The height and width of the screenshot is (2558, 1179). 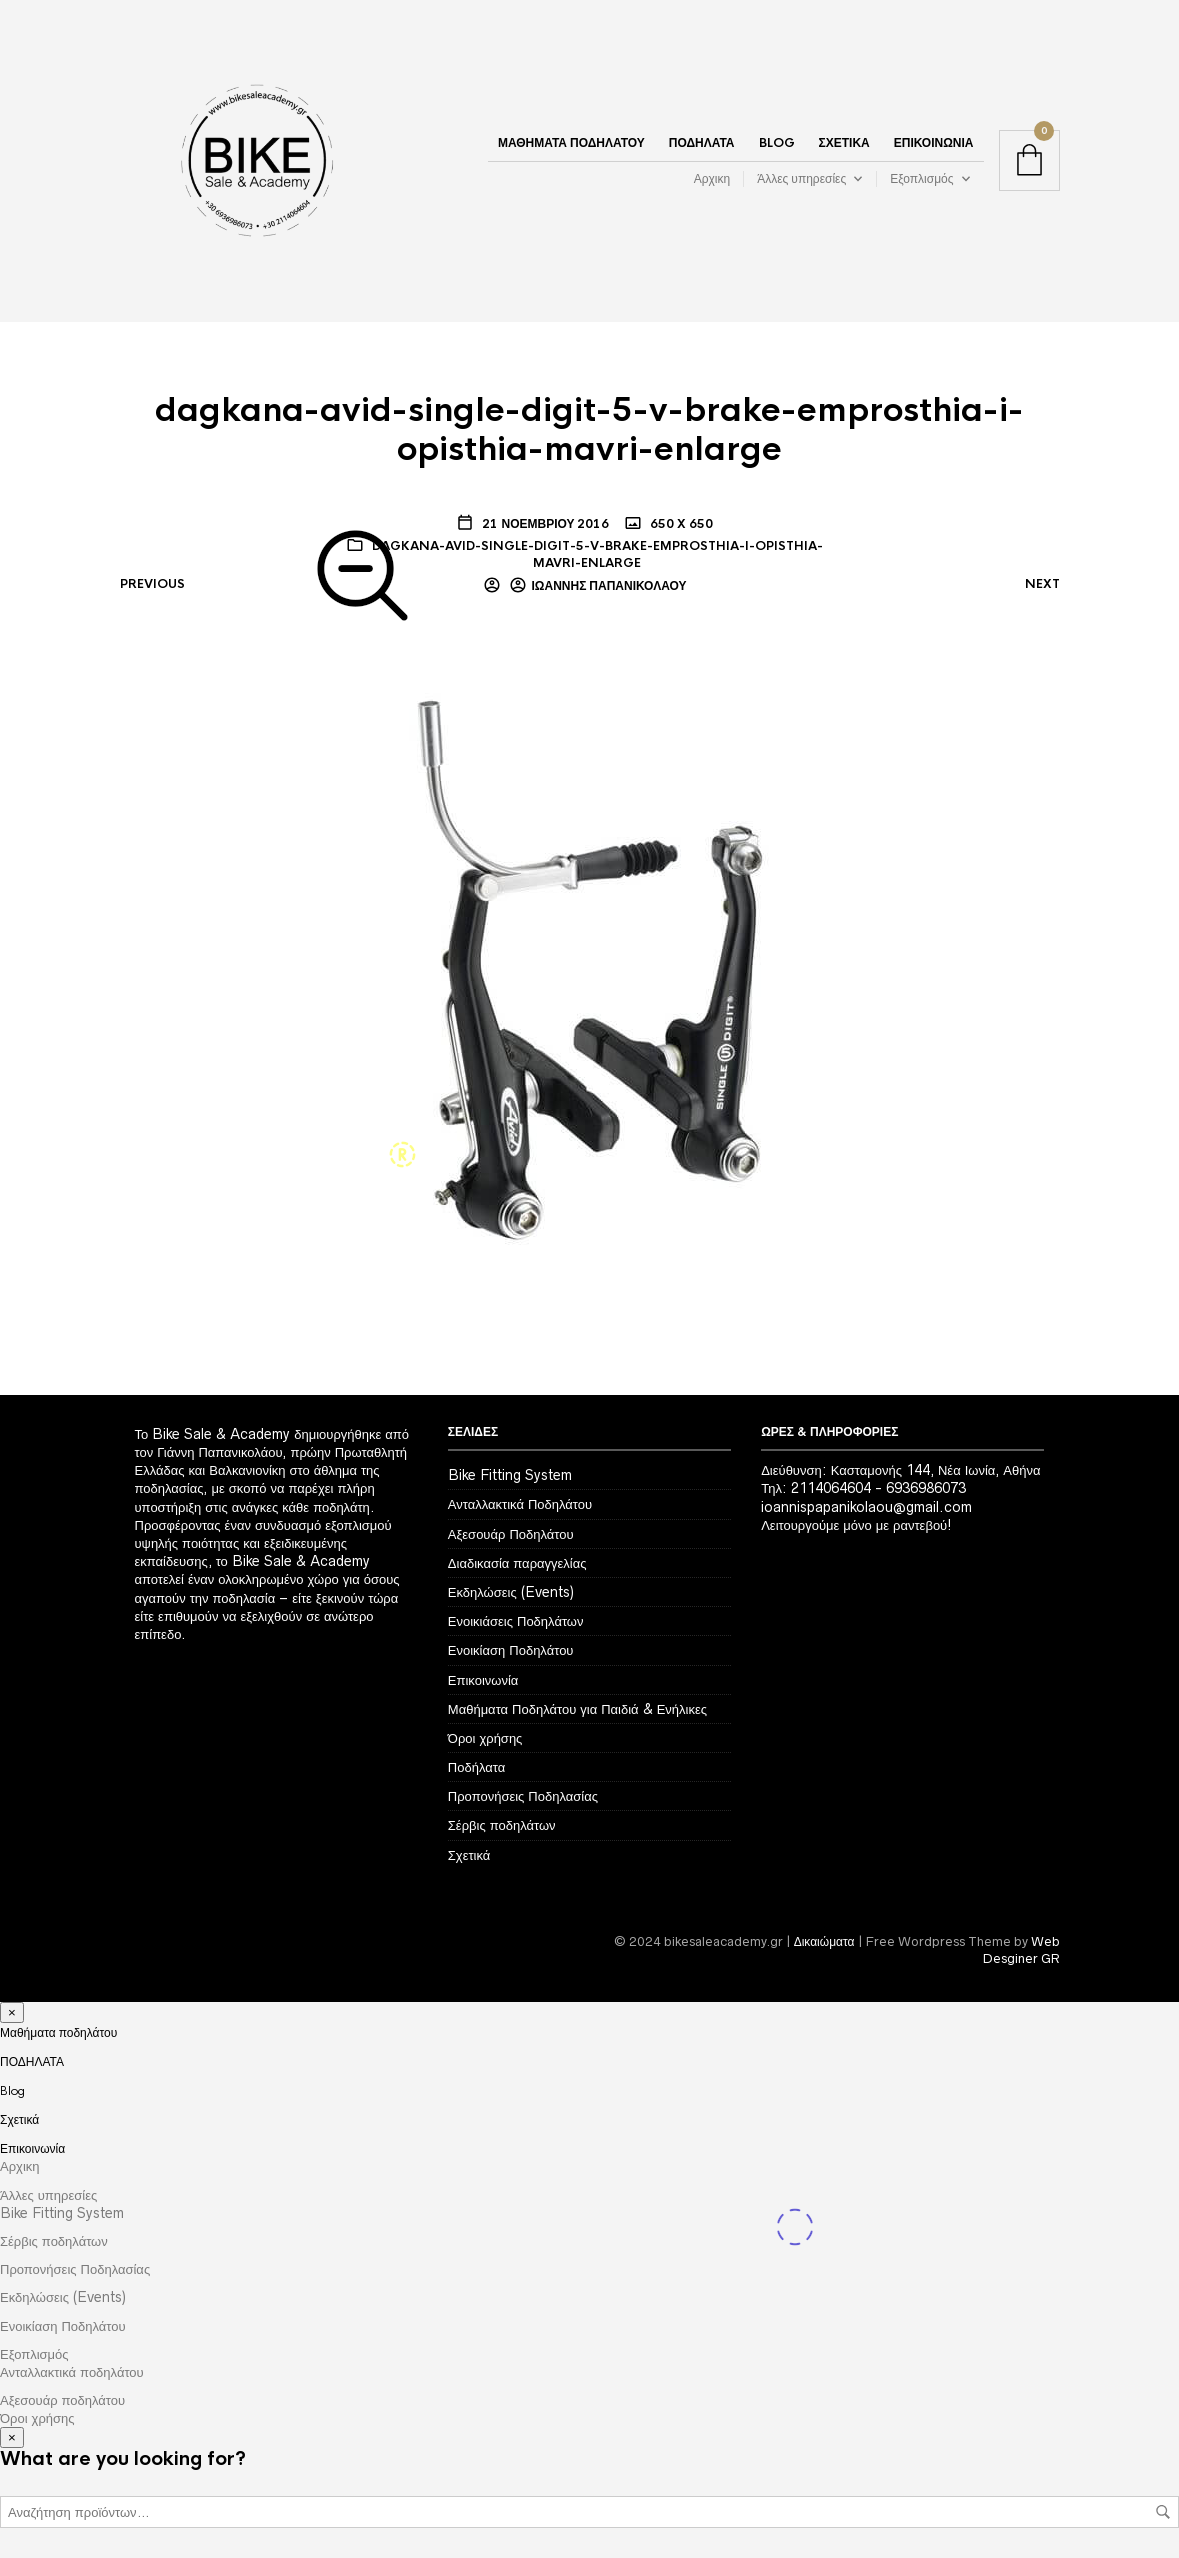 I want to click on zoom out of the current view, so click(x=362, y=575).